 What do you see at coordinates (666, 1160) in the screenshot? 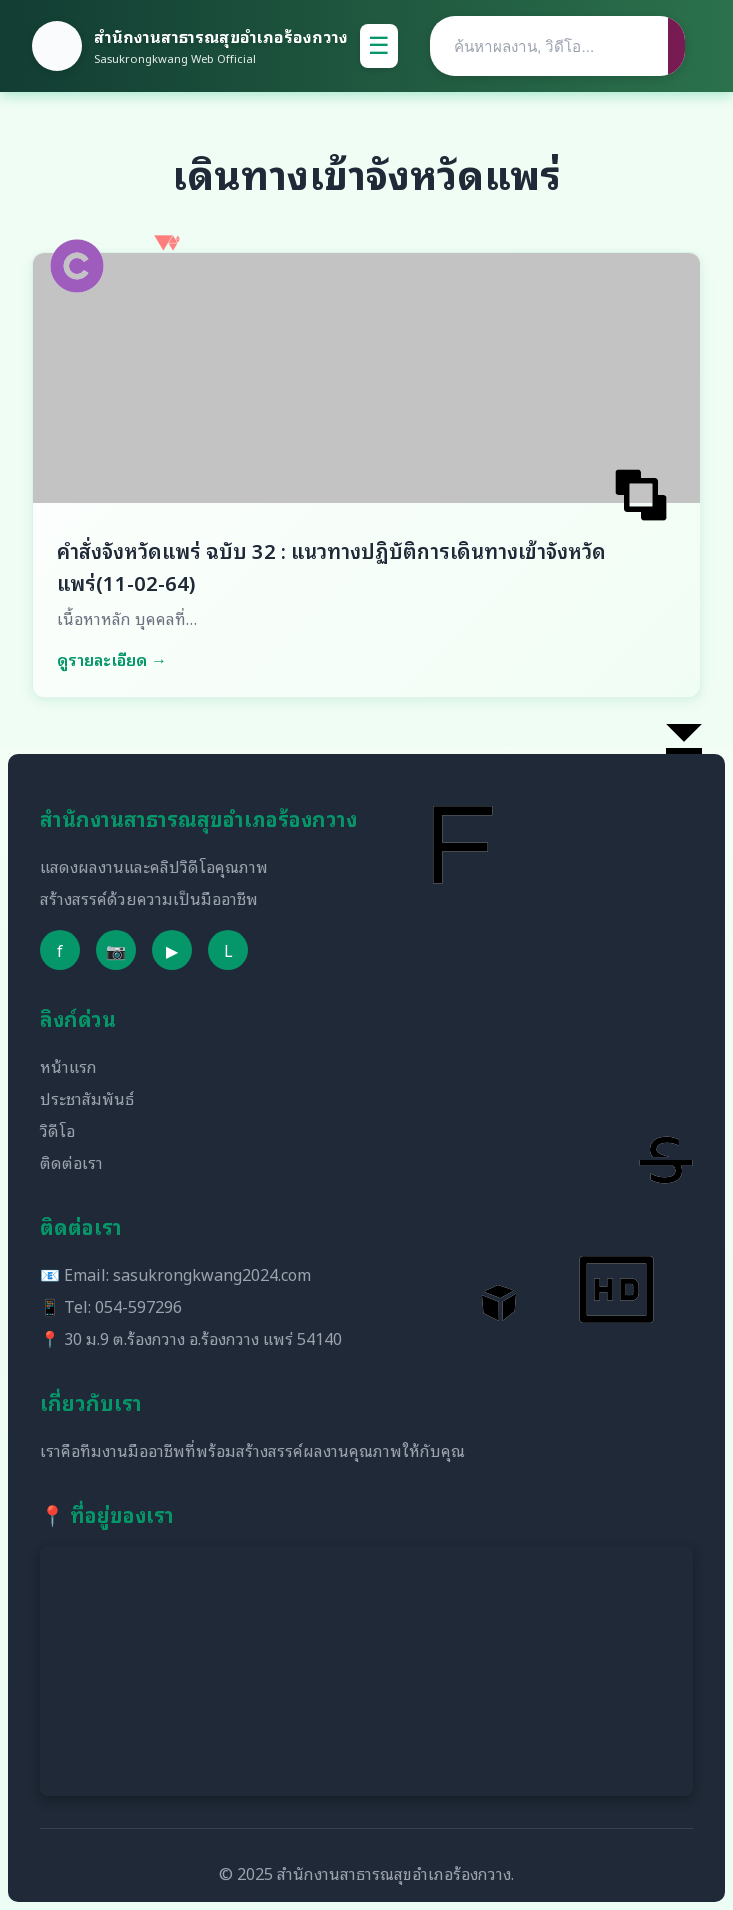
I see `apply strikethrough formatting to selected text` at bounding box center [666, 1160].